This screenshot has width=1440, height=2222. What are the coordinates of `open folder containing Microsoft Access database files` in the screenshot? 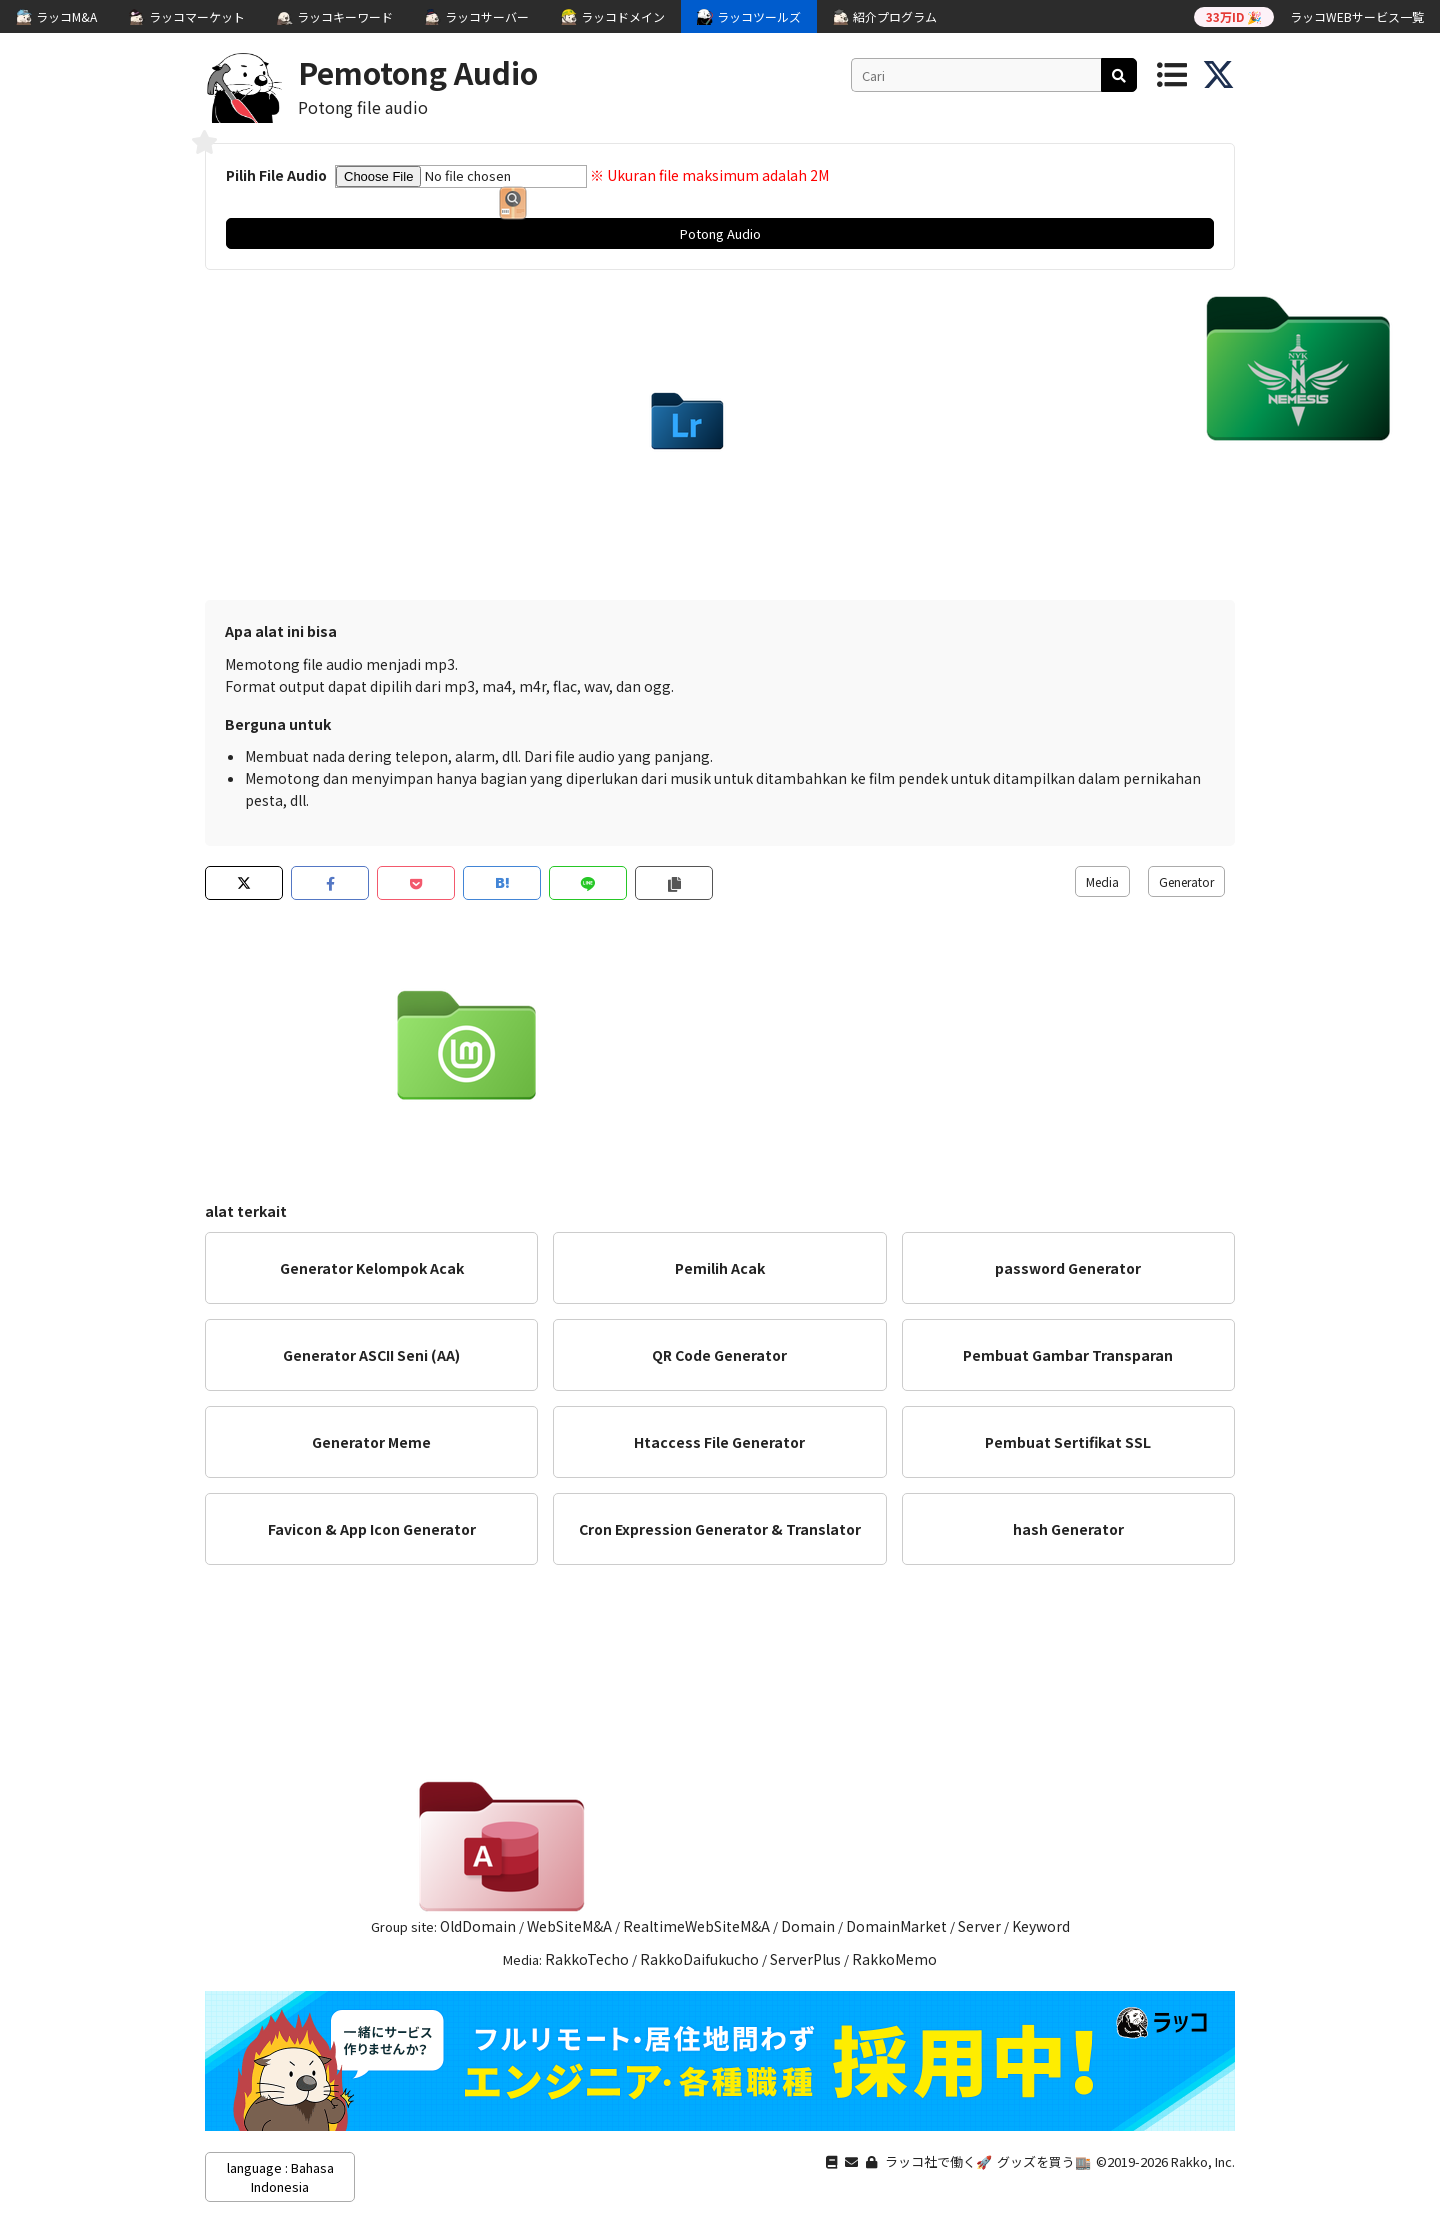 It's located at (501, 1851).